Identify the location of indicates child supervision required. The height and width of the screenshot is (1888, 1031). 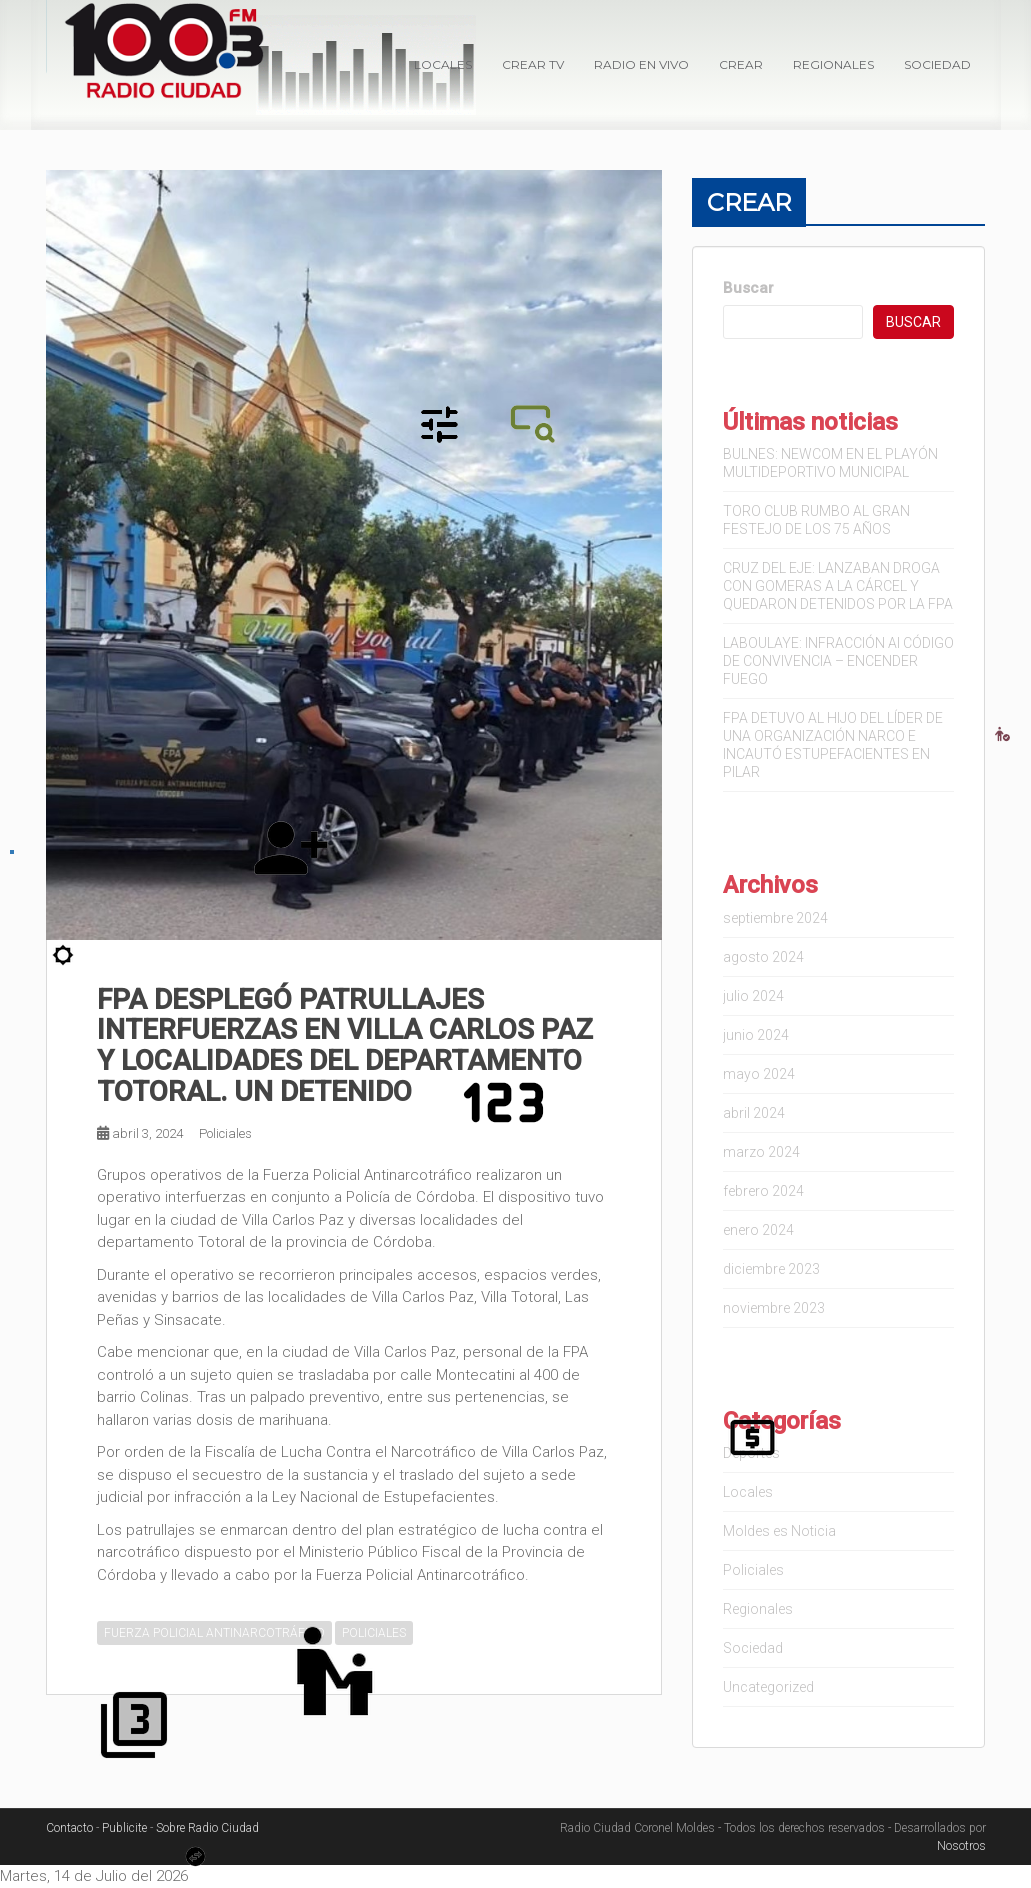
(337, 1671).